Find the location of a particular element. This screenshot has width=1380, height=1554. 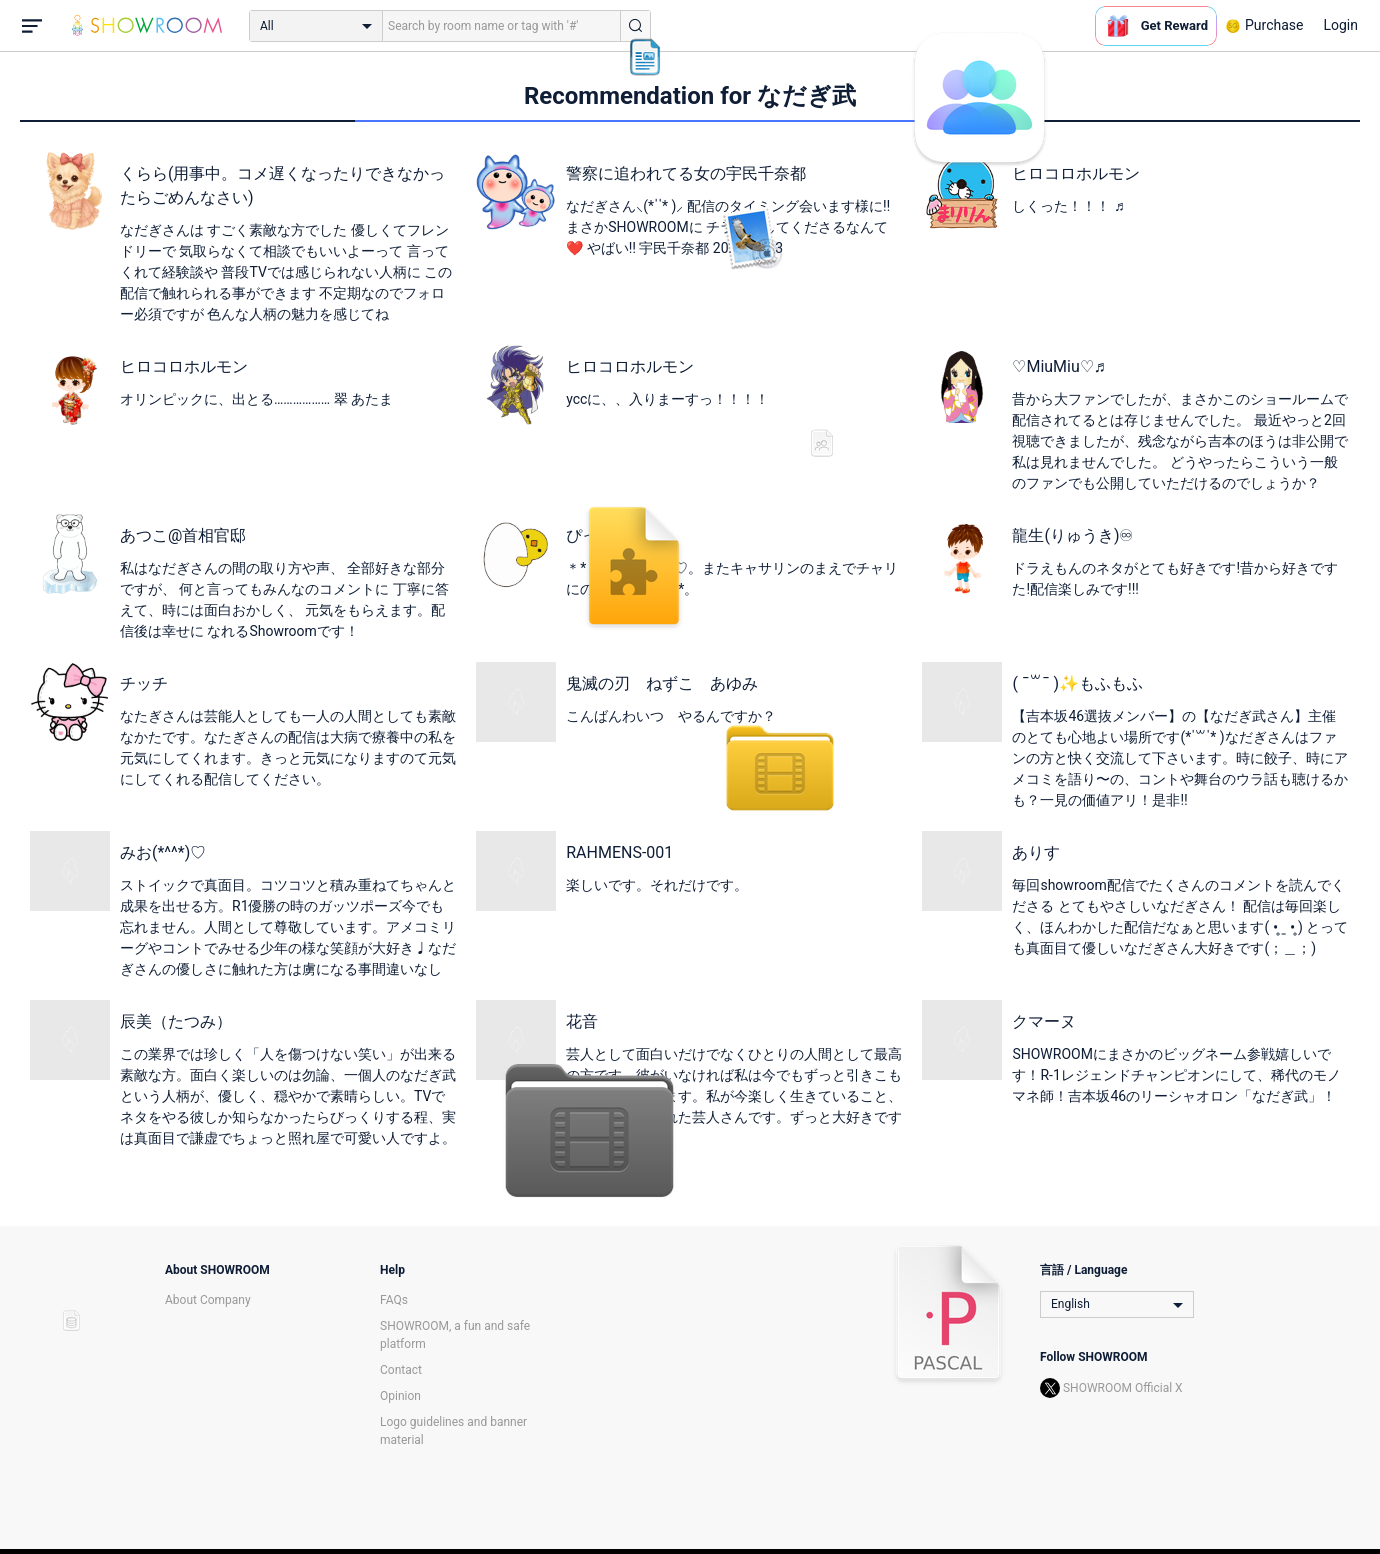

a pascal programming language source file is located at coordinates (948, 1314).